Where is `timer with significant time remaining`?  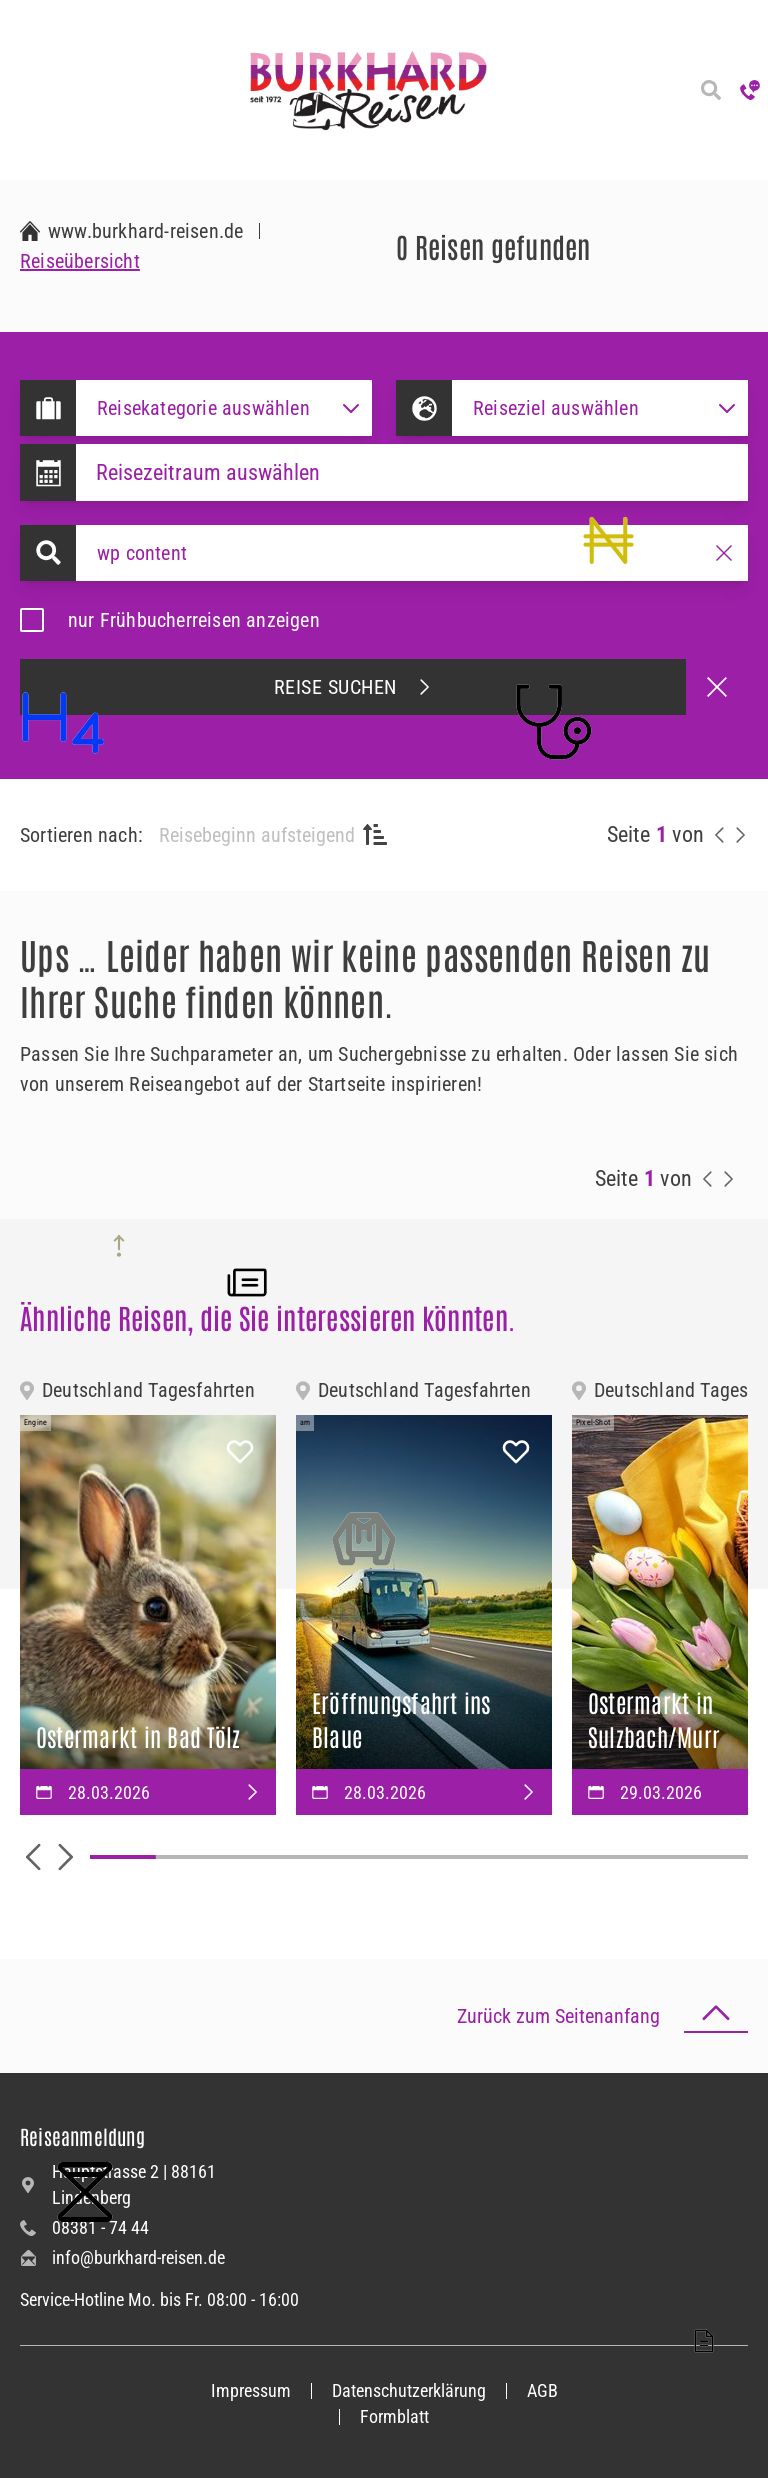
timer with significant time remaining is located at coordinates (85, 2192).